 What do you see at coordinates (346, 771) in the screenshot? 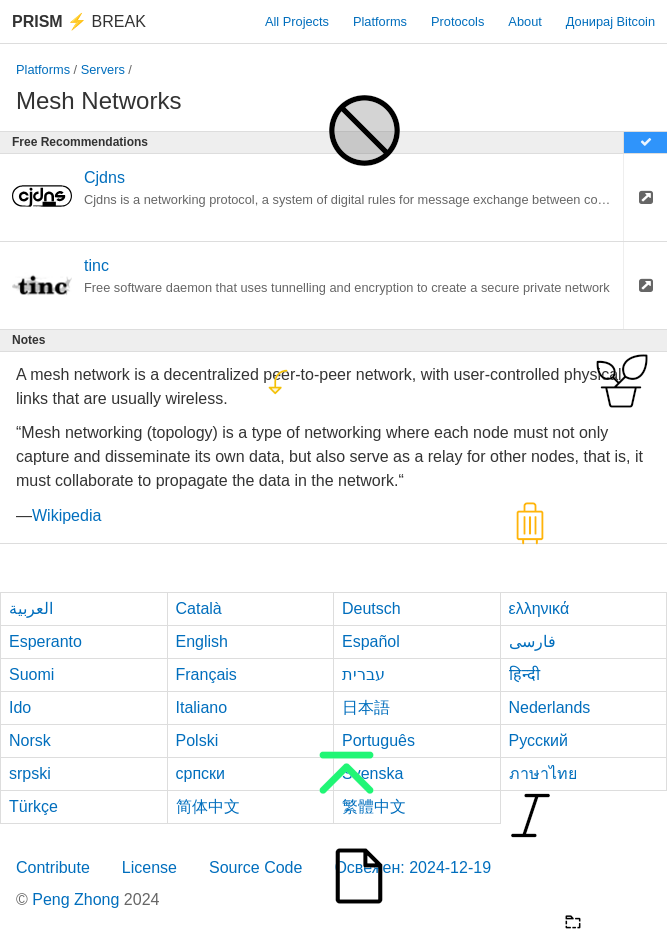
I see `collapse or minimize a section` at bounding box center [346, 771].